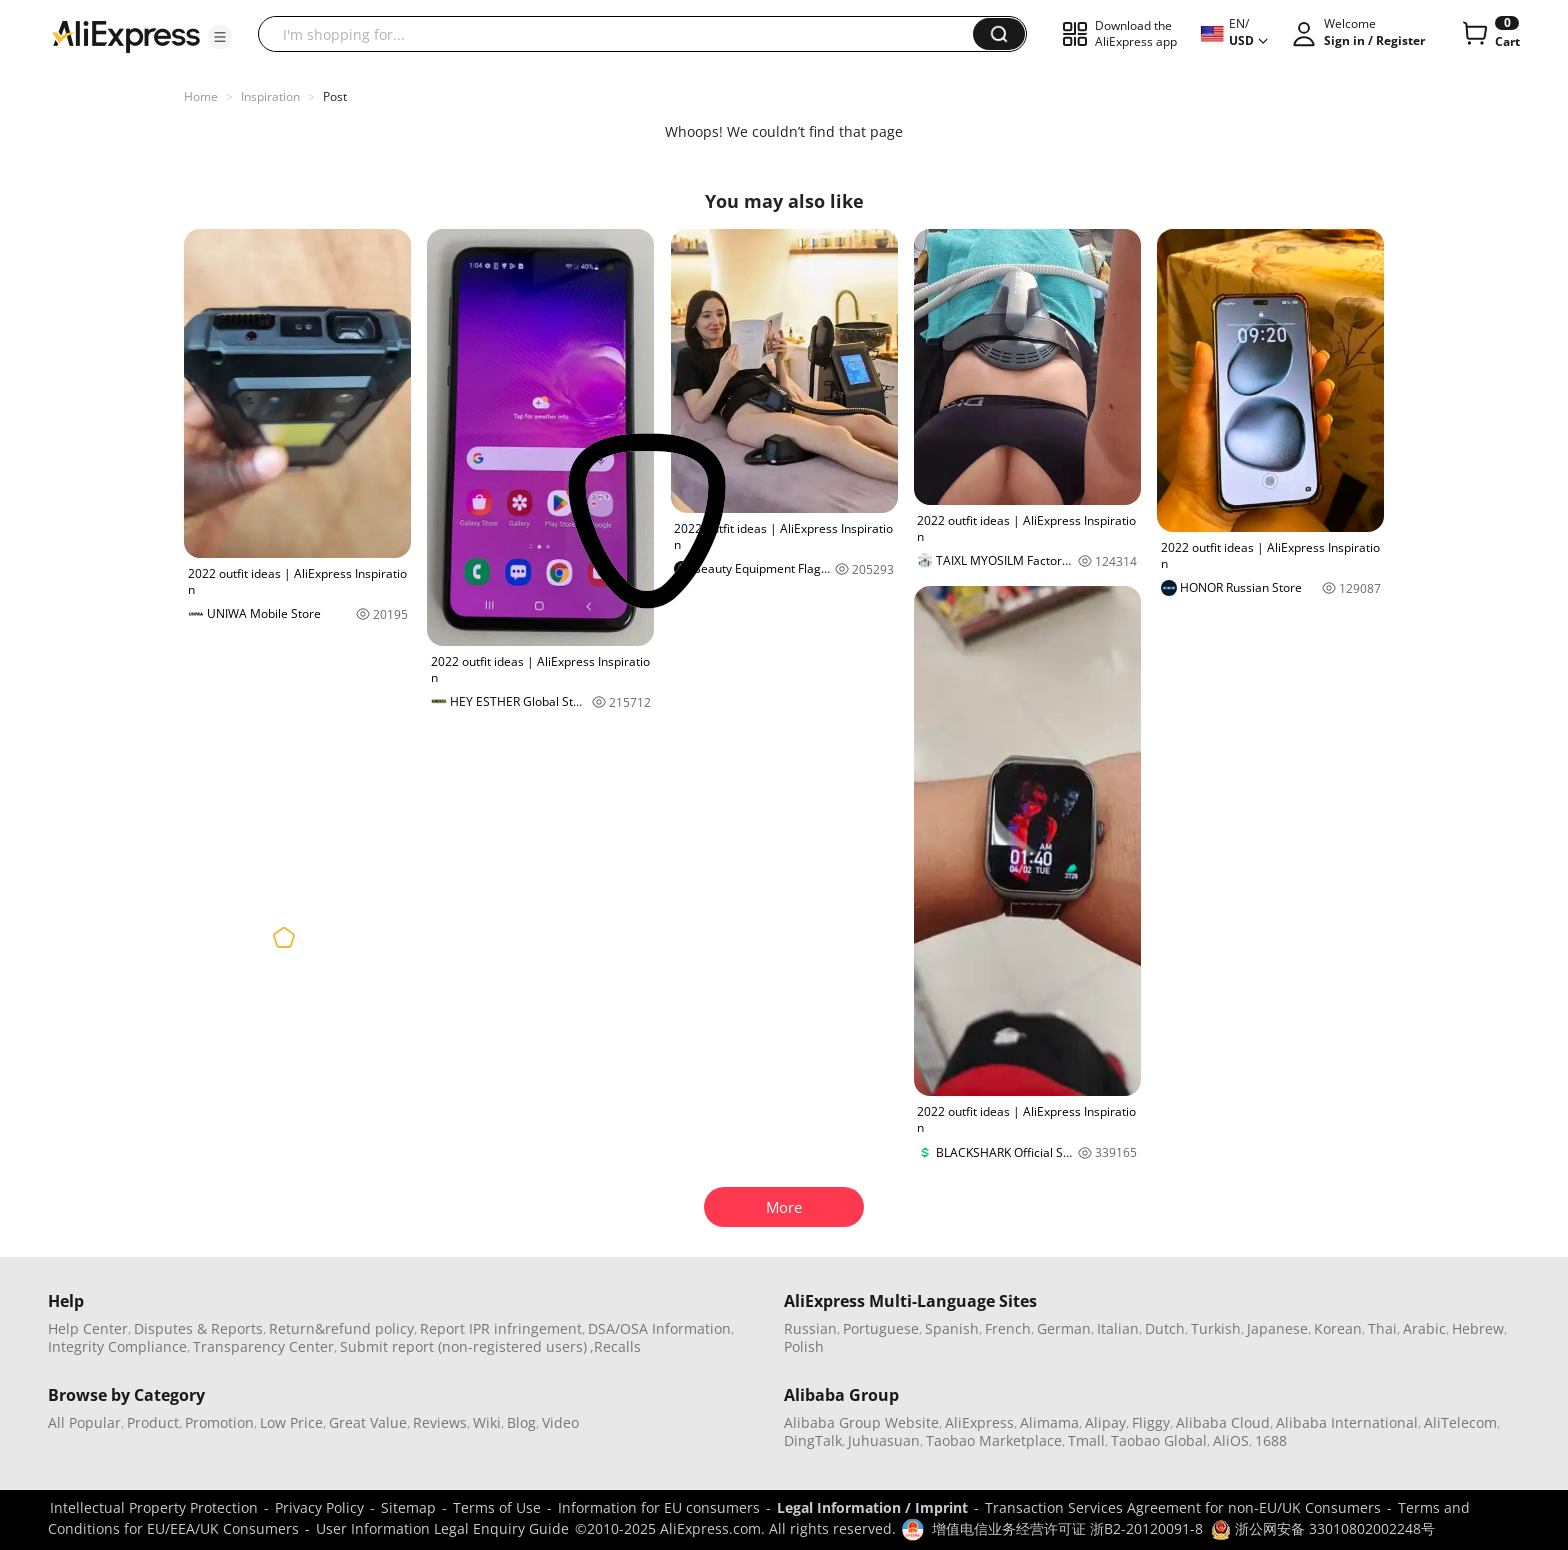  I want to click on pentagon shape indicator, so click(284, 938).